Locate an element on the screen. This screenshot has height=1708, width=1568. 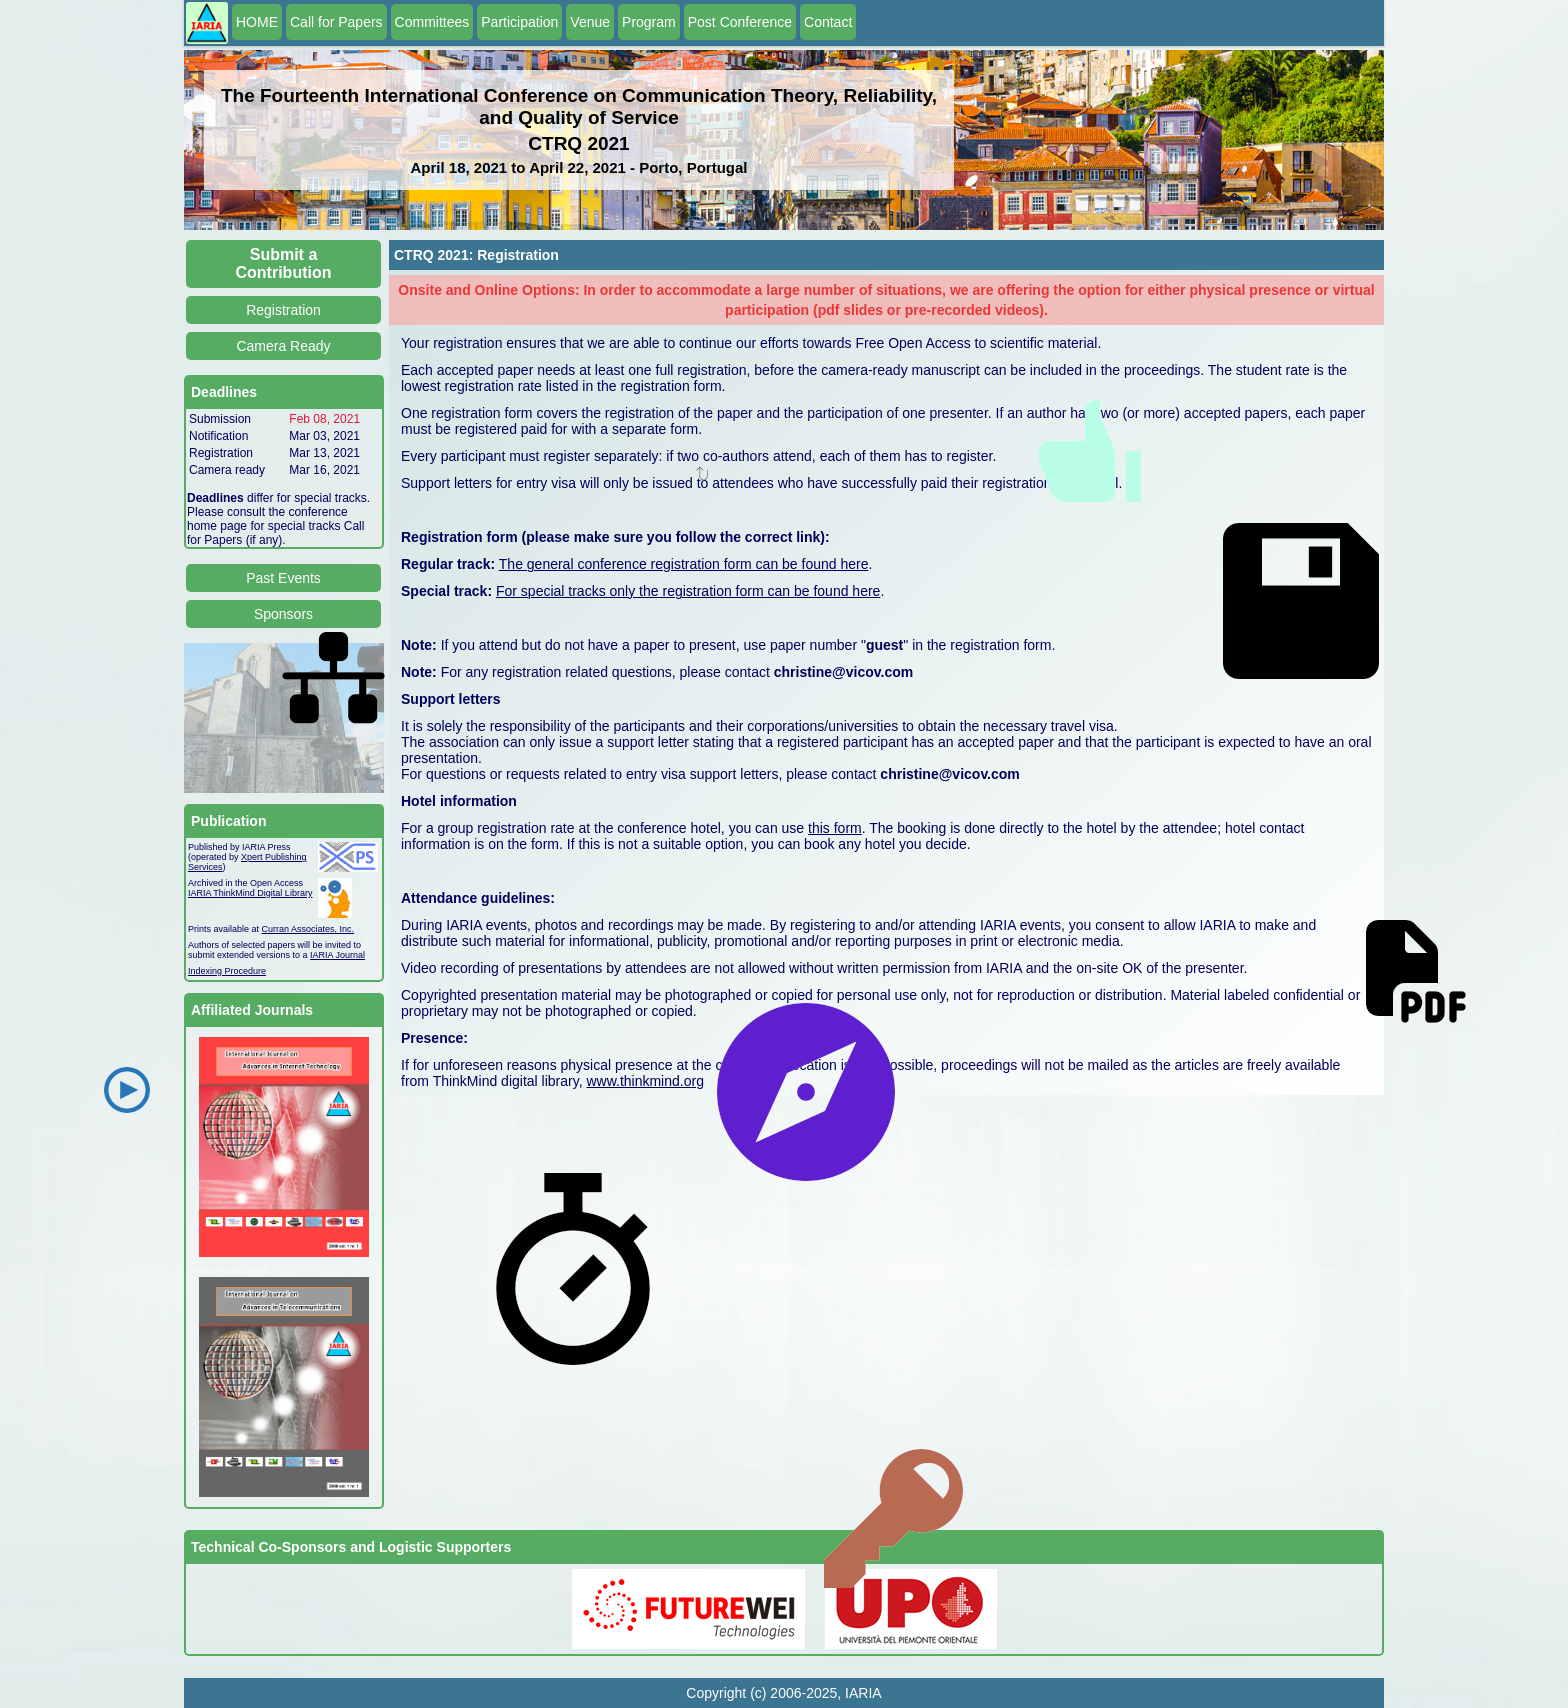
access security or login settings is located at coordinates (893, 1518).